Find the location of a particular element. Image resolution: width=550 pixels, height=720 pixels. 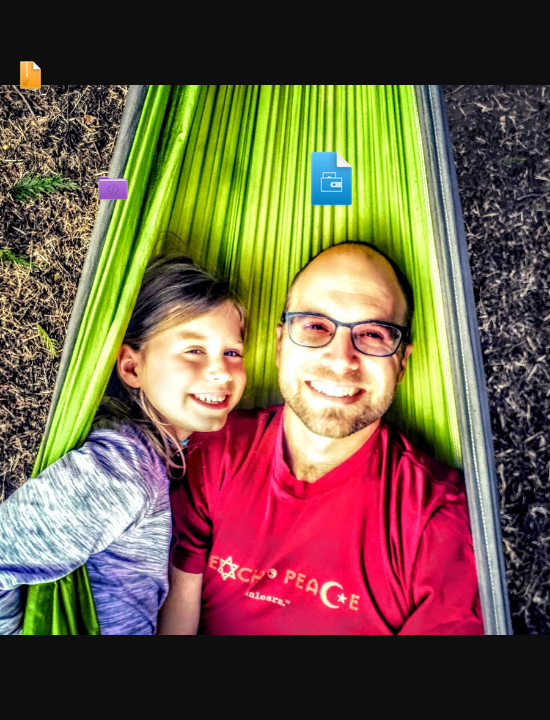

a compressed cabinet (.cab) archive file is located at coordinates (30, 75).